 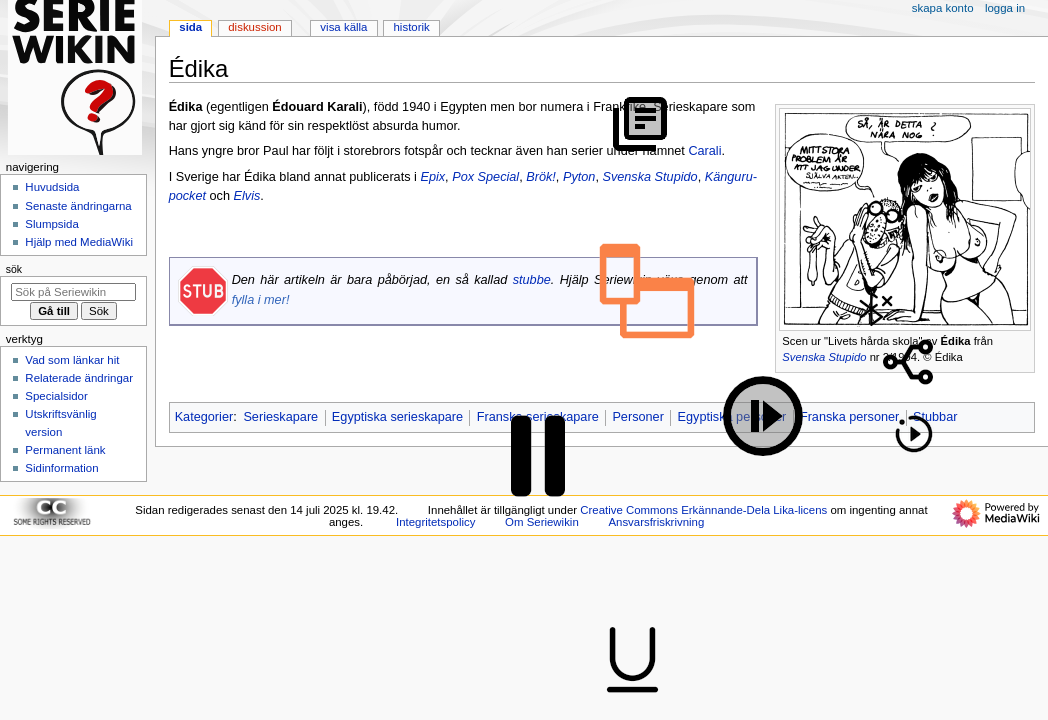 I want to click on play from the beginning, so click(x=763, y=416).